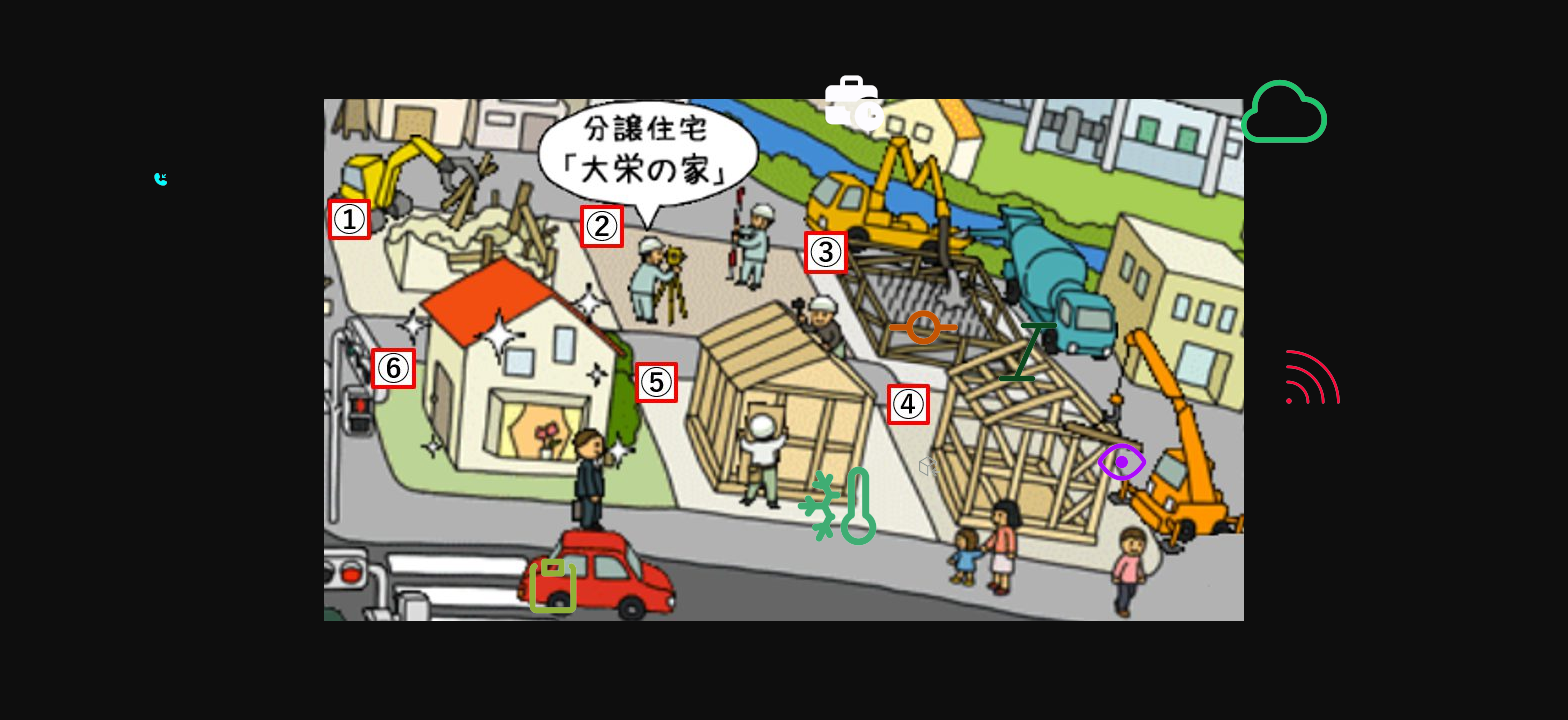  Describe the element at coordinates (851, 101) in the screenshot. I see `view work hours or time tracking` at that location.